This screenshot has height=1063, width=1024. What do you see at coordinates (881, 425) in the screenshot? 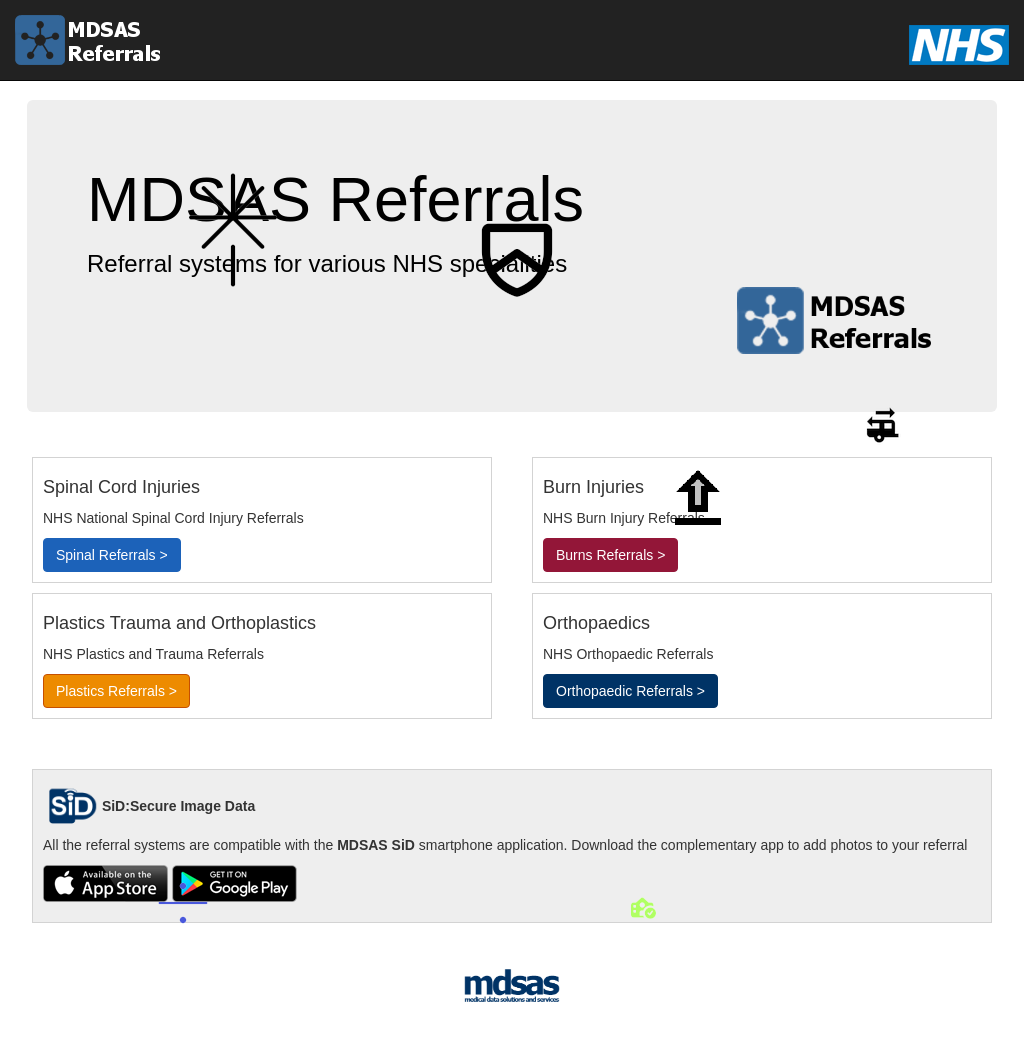
I see `indicates RV hookup availability at a location` at bounding box center [881, 425].